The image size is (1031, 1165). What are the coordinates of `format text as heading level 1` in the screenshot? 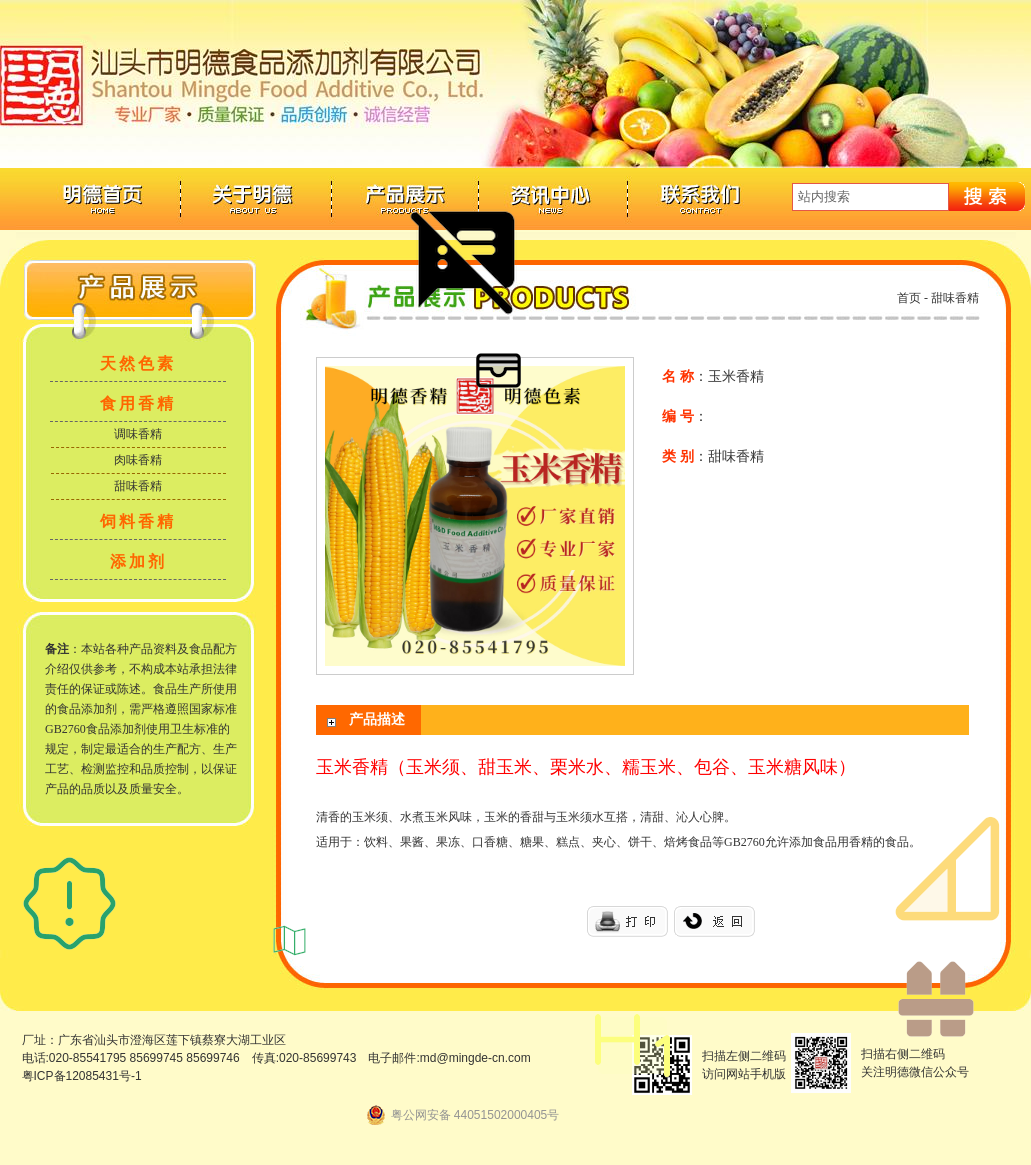 It's located at (631, 1044).